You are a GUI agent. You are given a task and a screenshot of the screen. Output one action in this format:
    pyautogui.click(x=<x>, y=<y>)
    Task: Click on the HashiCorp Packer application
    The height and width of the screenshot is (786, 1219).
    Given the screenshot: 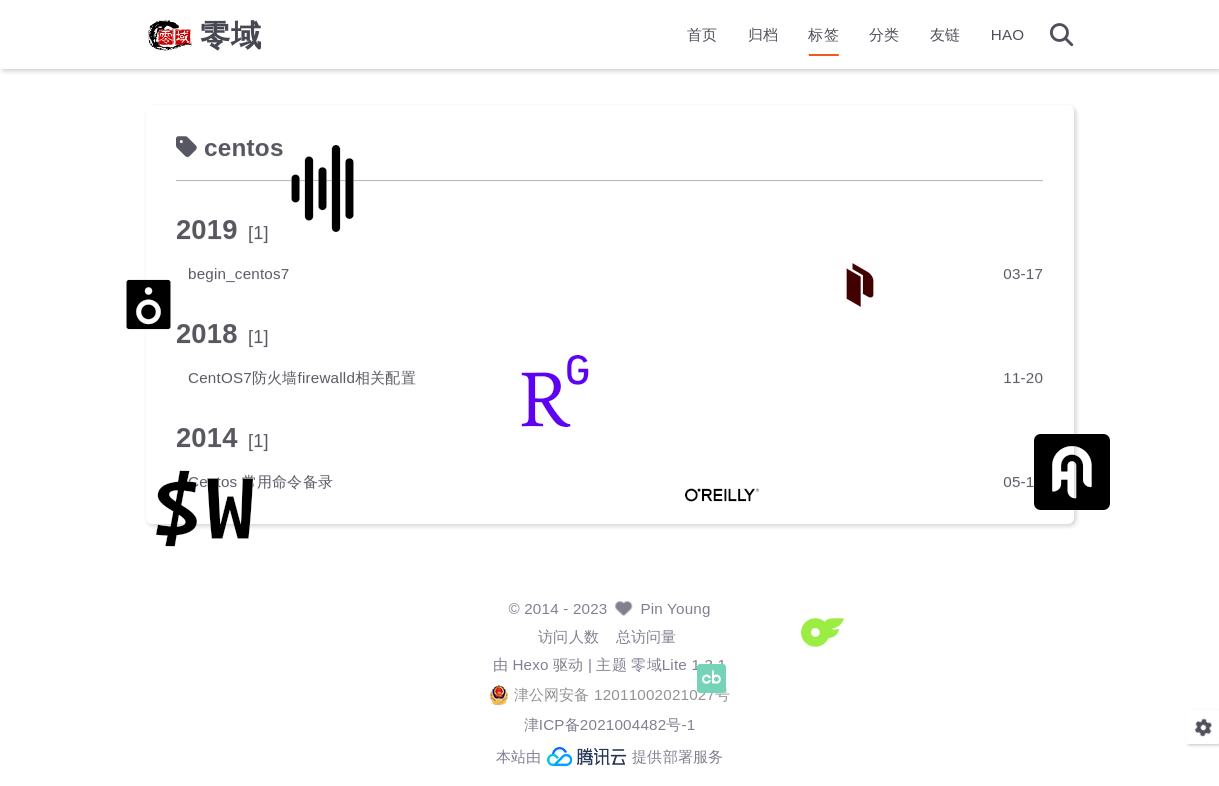 What is the action you would take?
    pyautogui.click(x=860, y=285)
    